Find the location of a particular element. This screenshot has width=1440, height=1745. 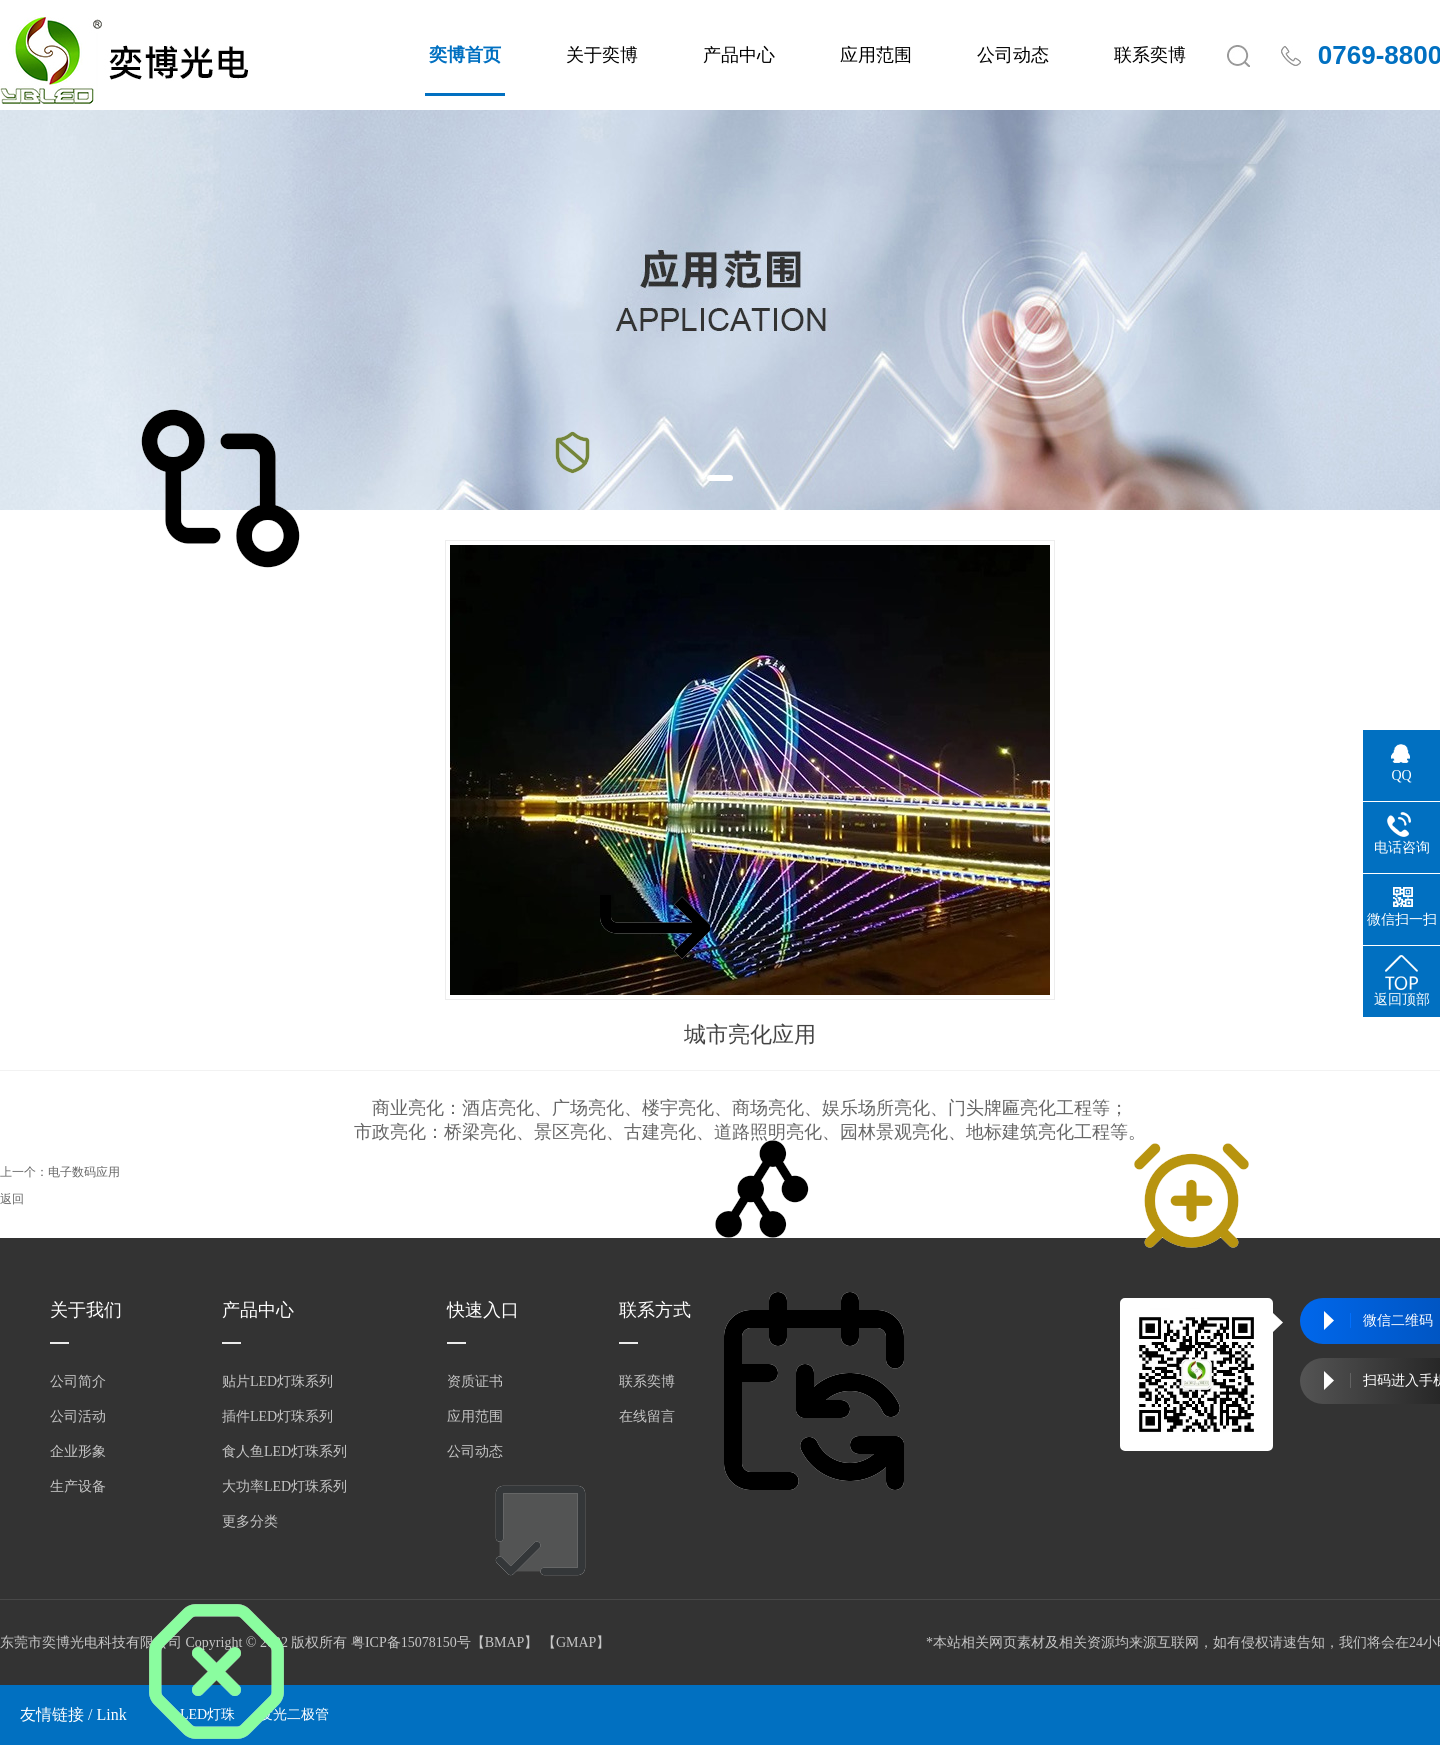

indent selected text or code is located at coordinates (655, 928).